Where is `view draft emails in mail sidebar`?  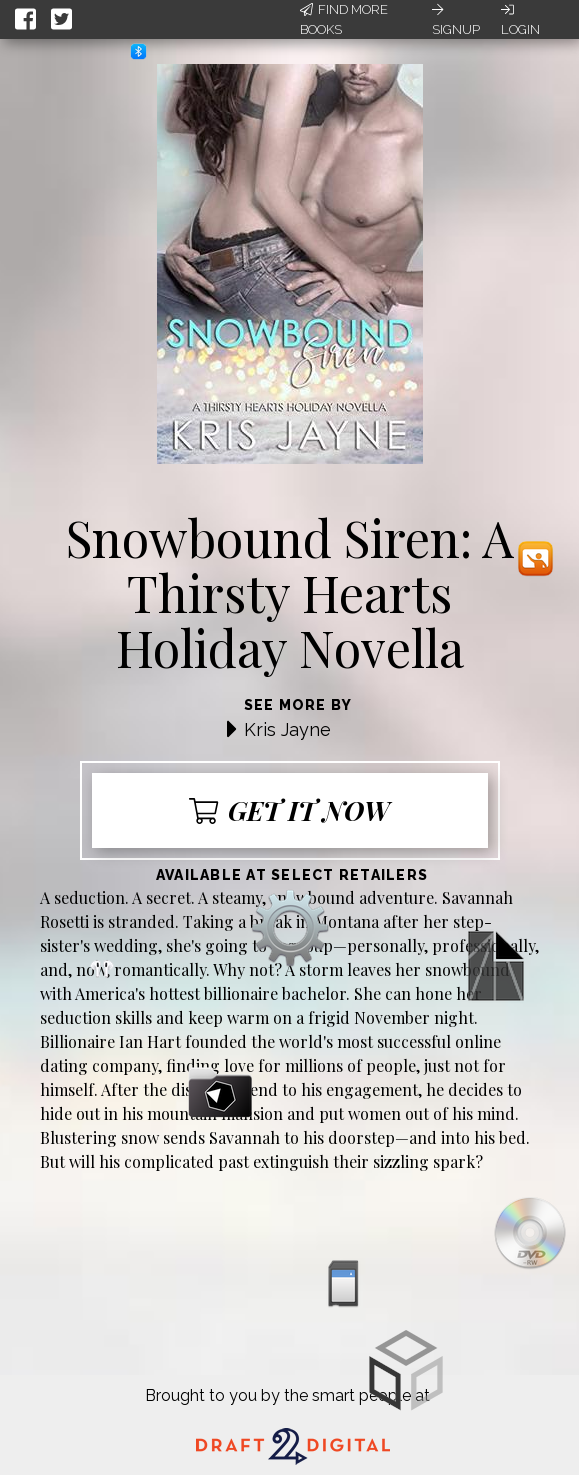 view draft emails in mail sidebar is located at coordinates (496, 966).